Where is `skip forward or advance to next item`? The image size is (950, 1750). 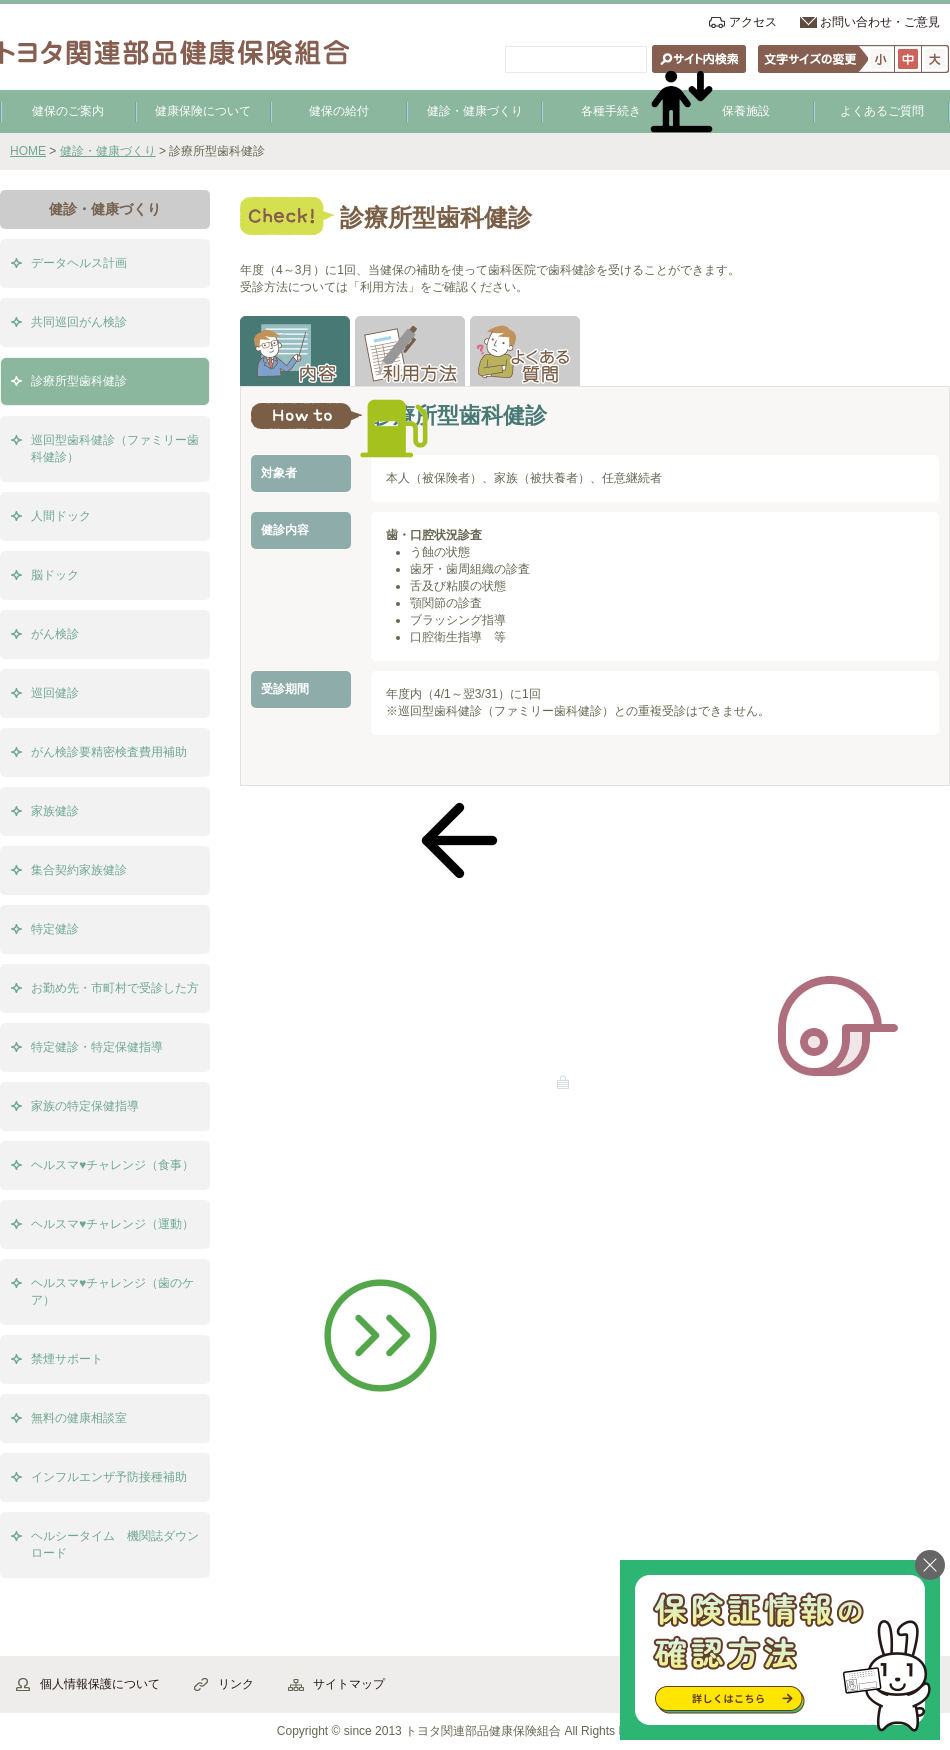 skip forward or advance to next item is located at coordinates (380, 1335).